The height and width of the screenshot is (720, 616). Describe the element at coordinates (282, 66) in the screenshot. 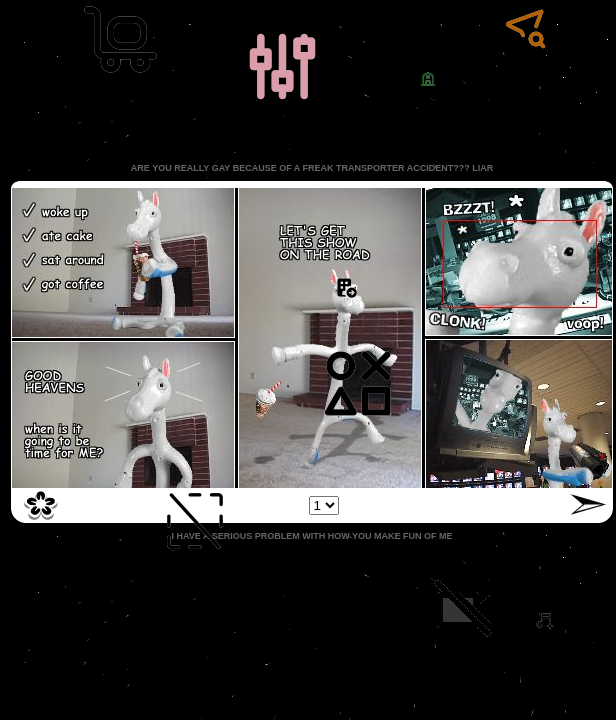

I see `adjust settings or preferences` at that location.